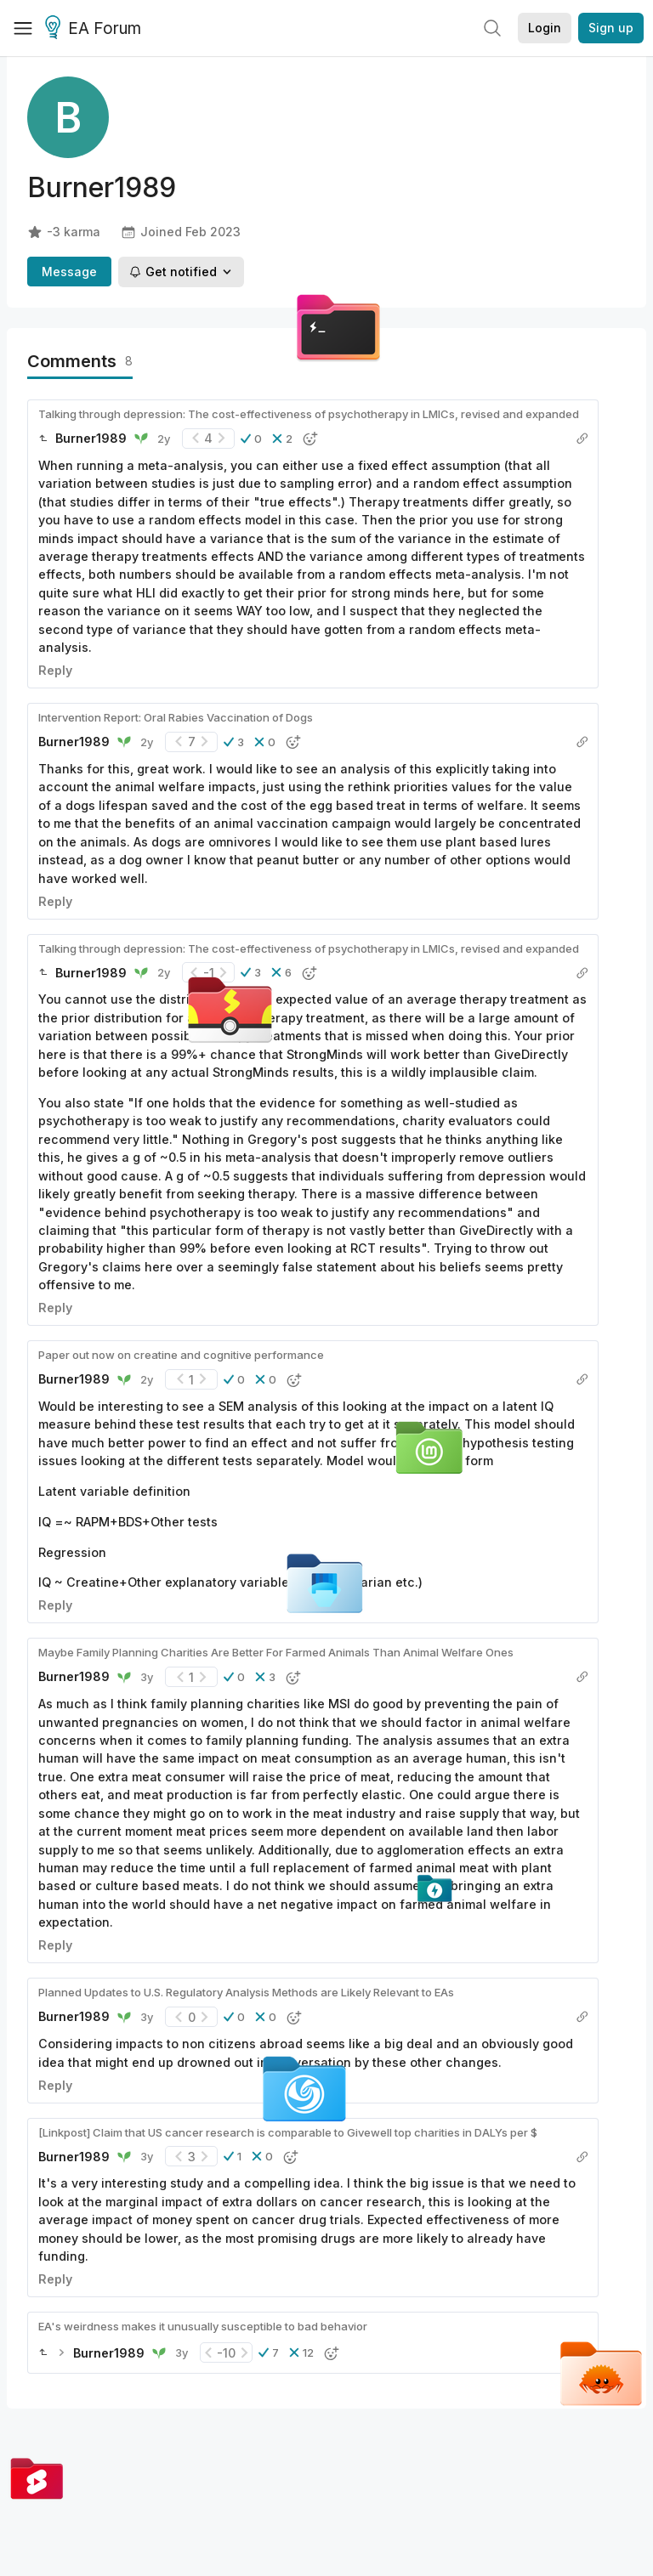  I want to click on open microsoft warehouse management files, so click(324, 1585).